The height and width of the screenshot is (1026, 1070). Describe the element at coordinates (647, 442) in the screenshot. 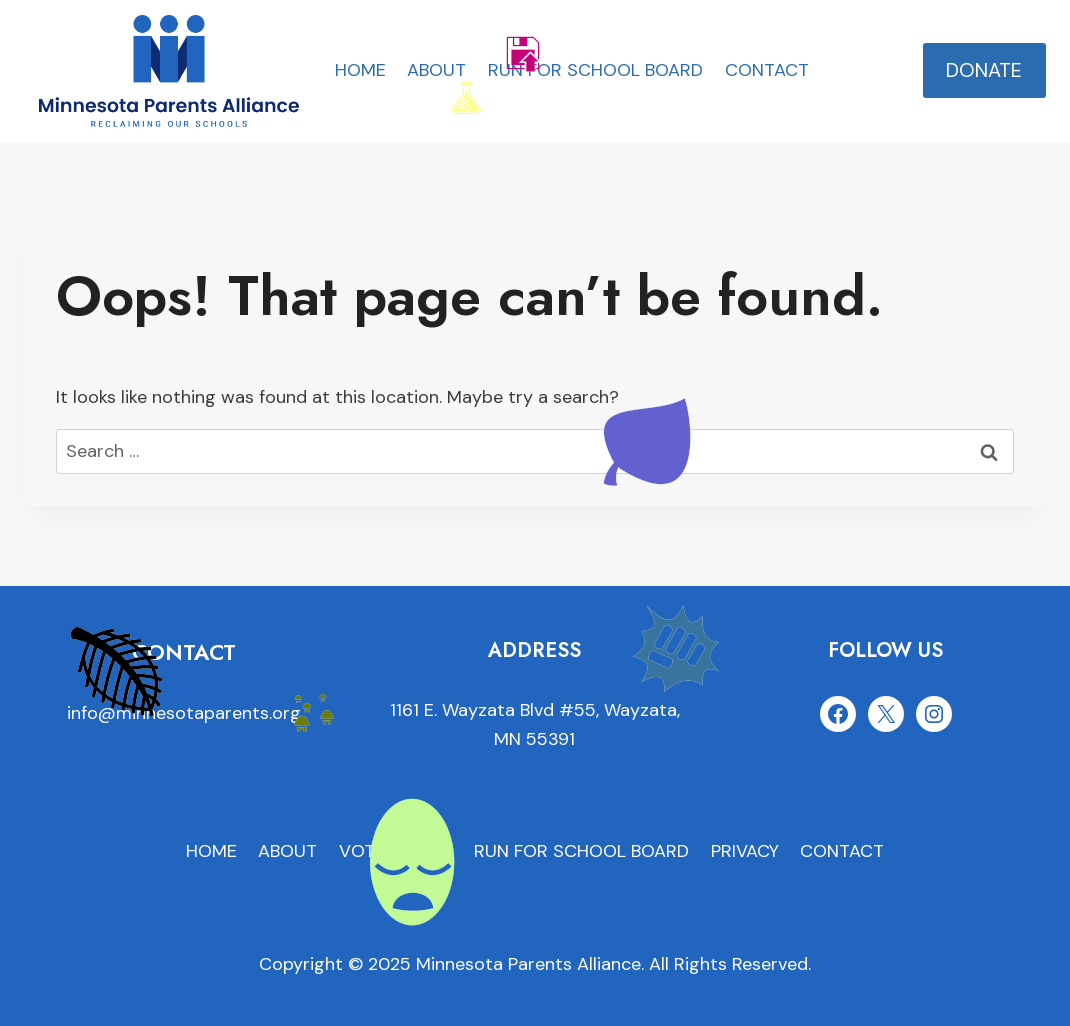

I see `indicates eco-friendly or sustainable option` at that location.